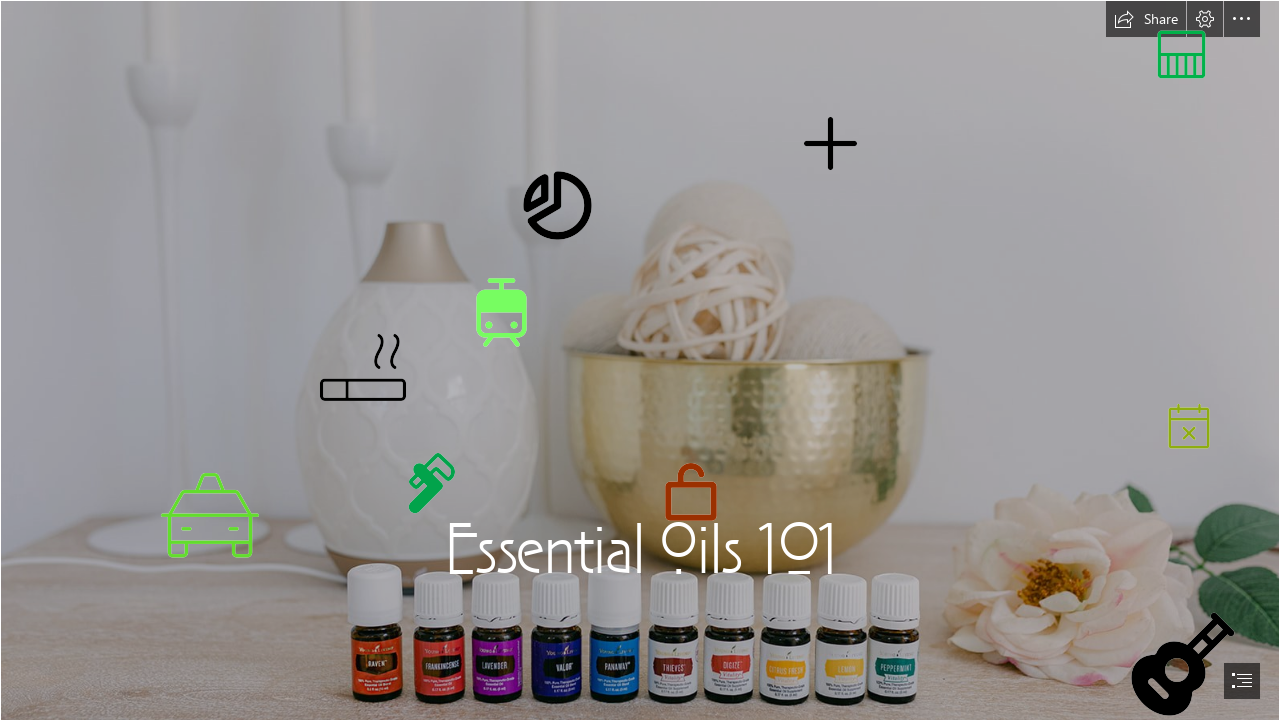  I want to click on access music or instrument tools, so click(1182, 665).